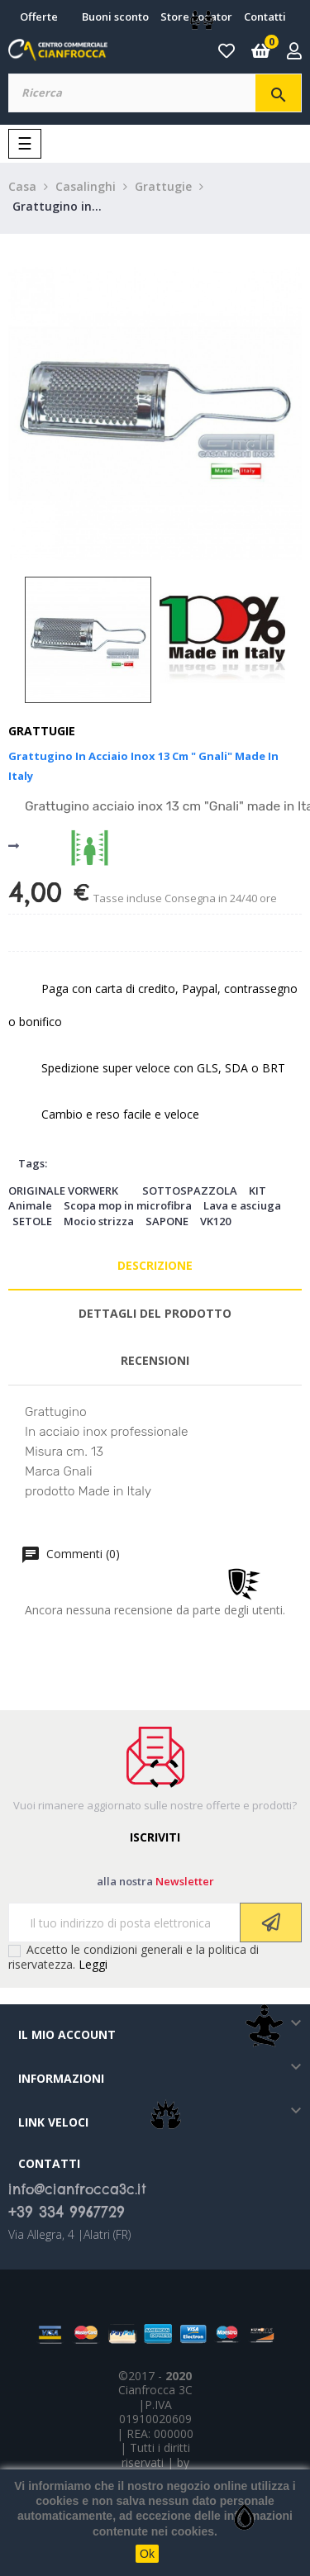 Image resolution: width=310 pixels, height=2576 pixels. I want to click on activate a power-up or special ability, so click(165, 2113).